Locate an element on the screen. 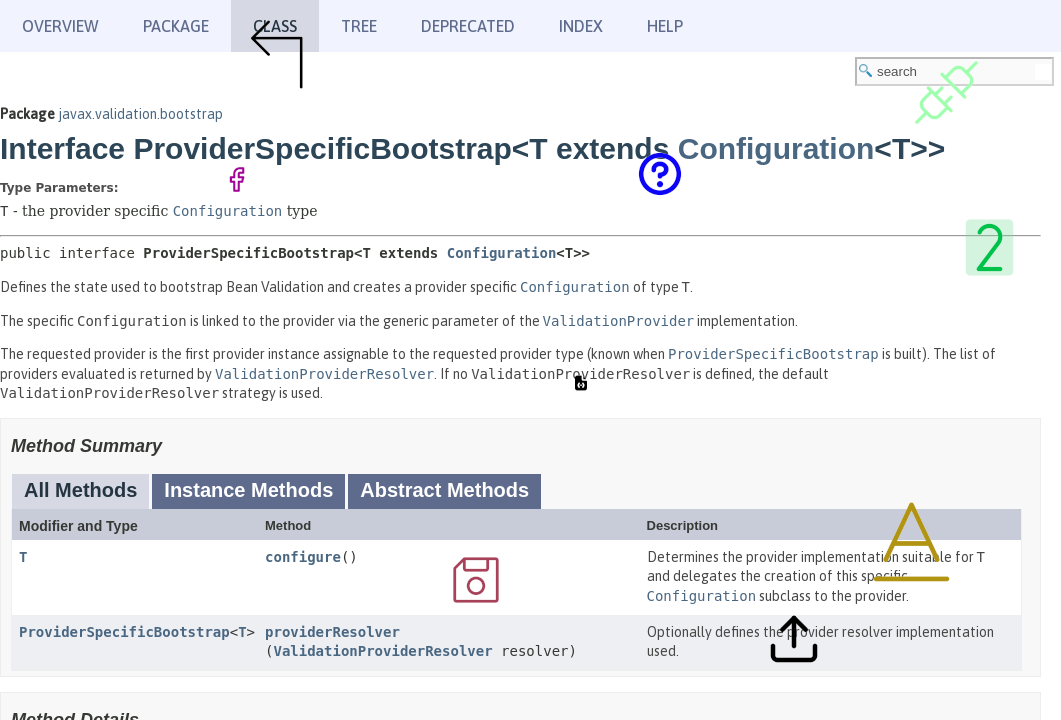 Image resolution: width=1061 pixels, height=720 pixels. connect or establish a connection is located at coordinates (946, 92).